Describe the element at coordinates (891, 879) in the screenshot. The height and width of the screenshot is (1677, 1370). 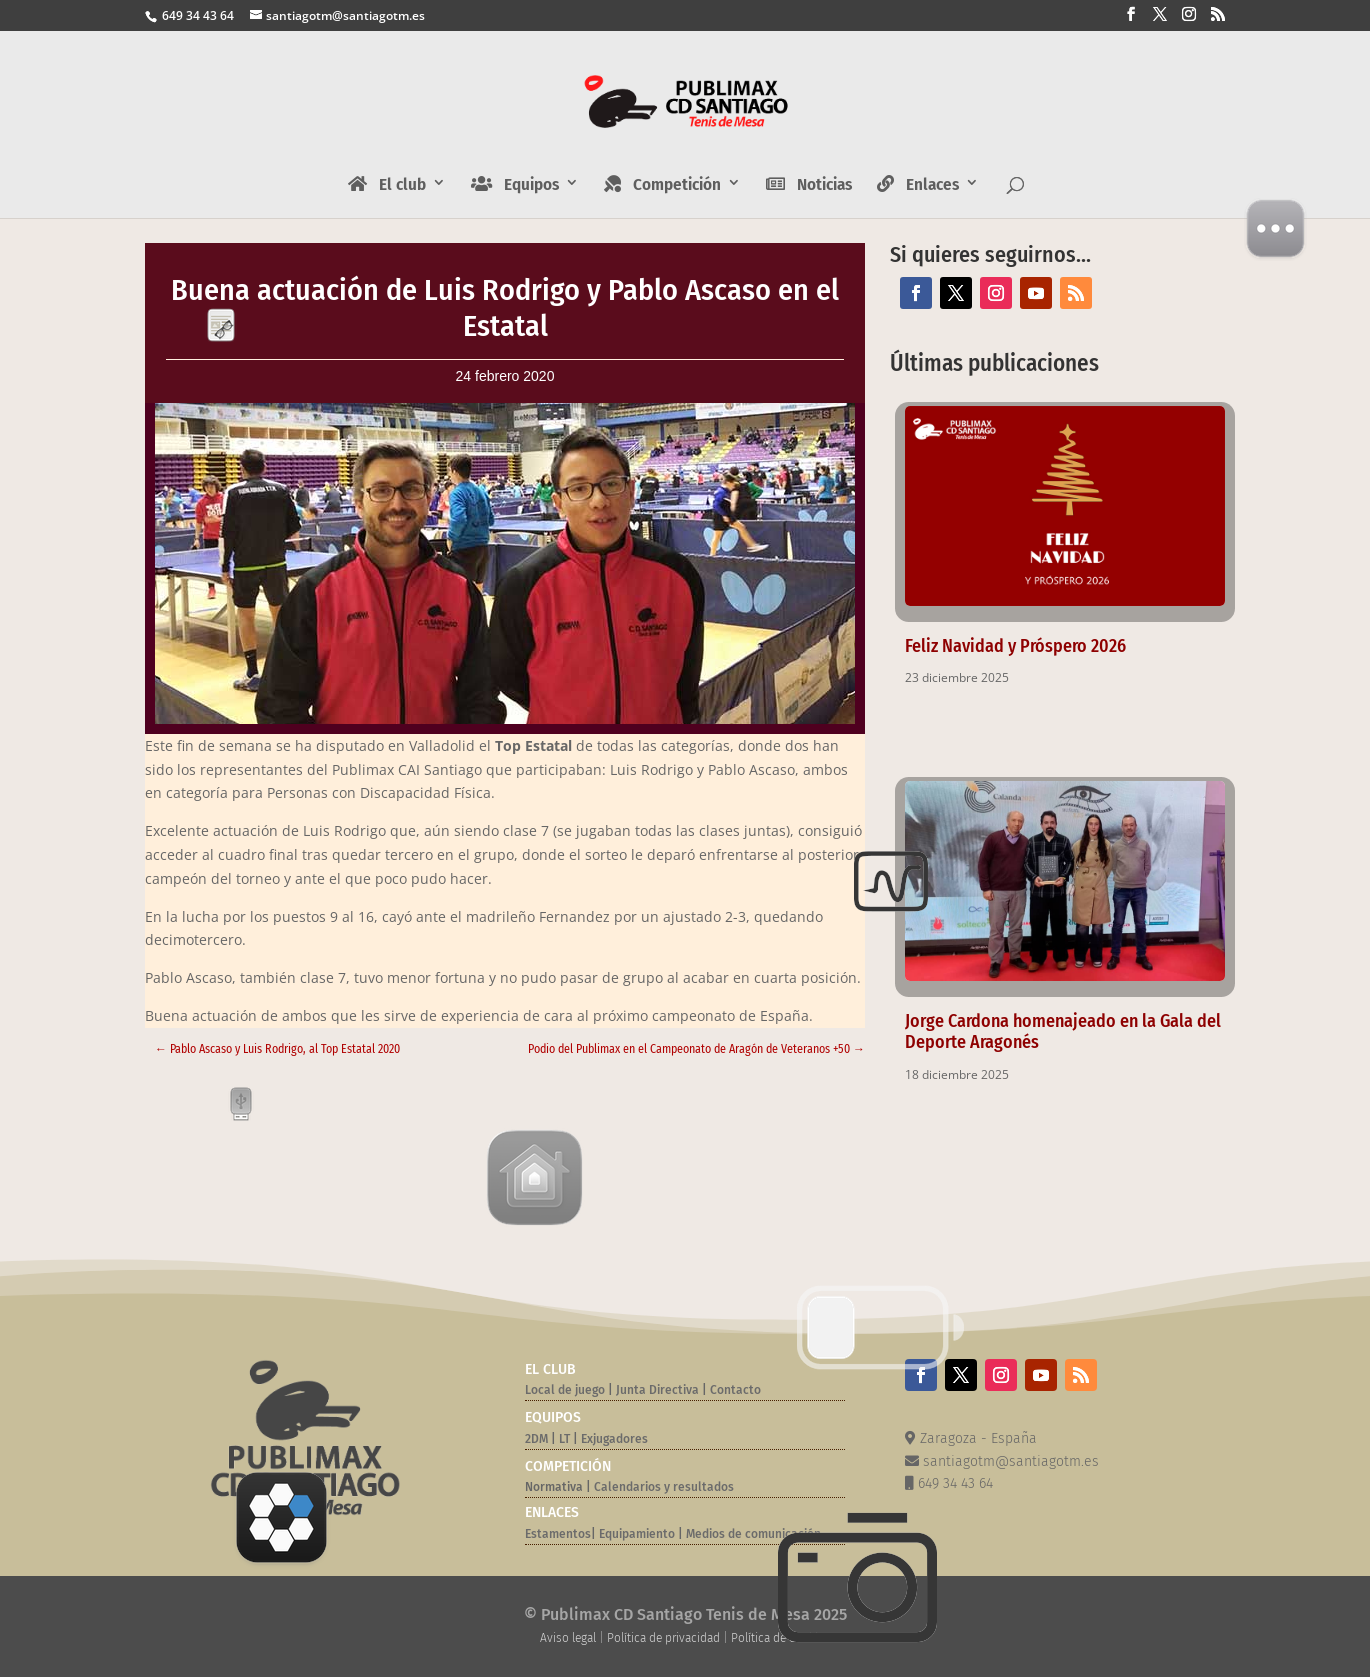
I see `view battery usage statistics` at that location.